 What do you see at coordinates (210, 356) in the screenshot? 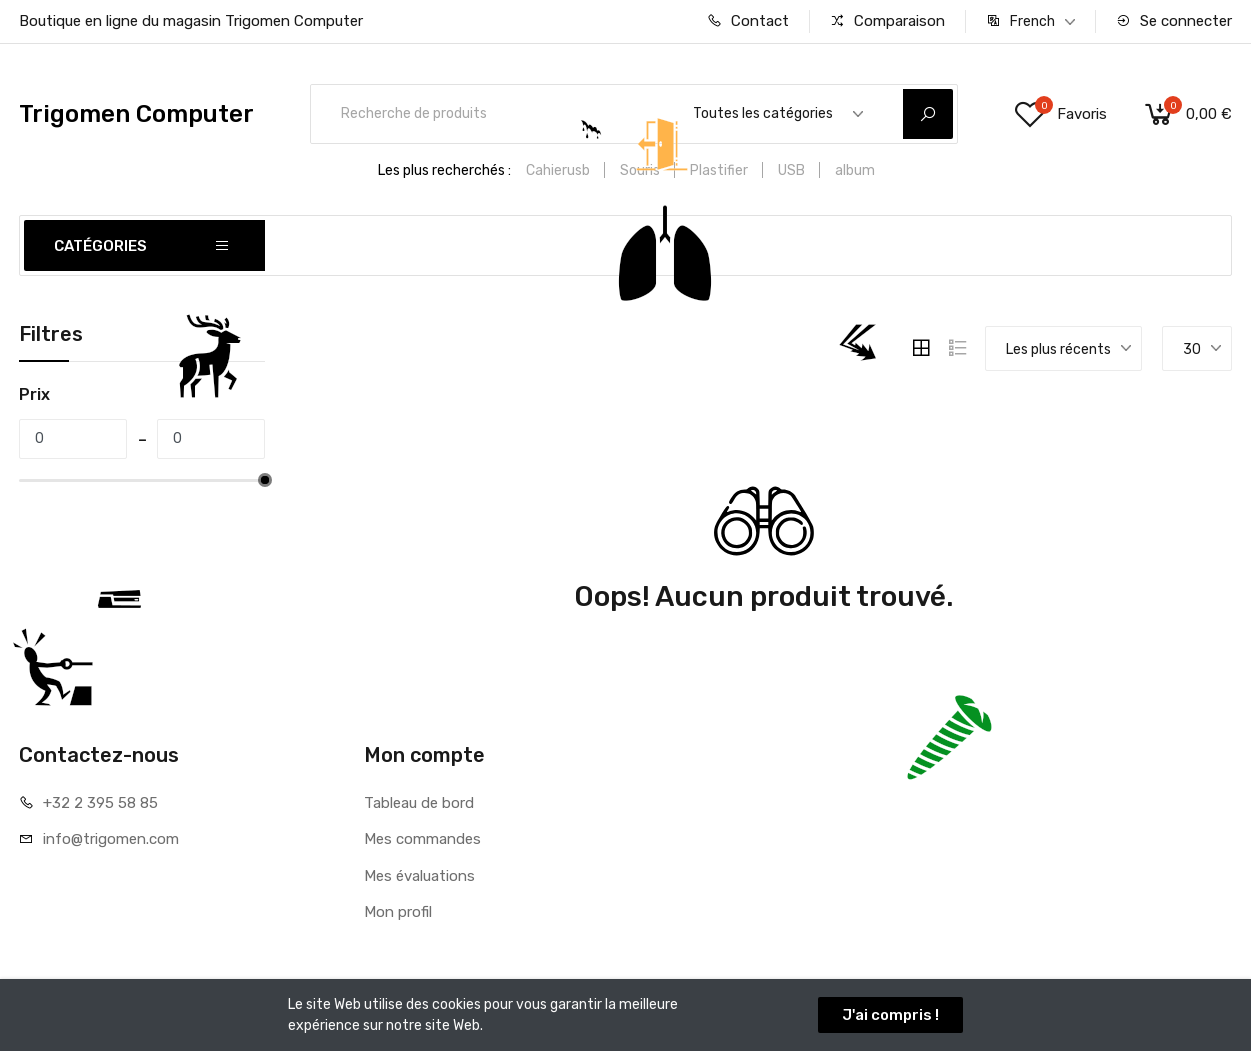
I see `wildlife or nature category indicator` at bounding box center [210, 356].